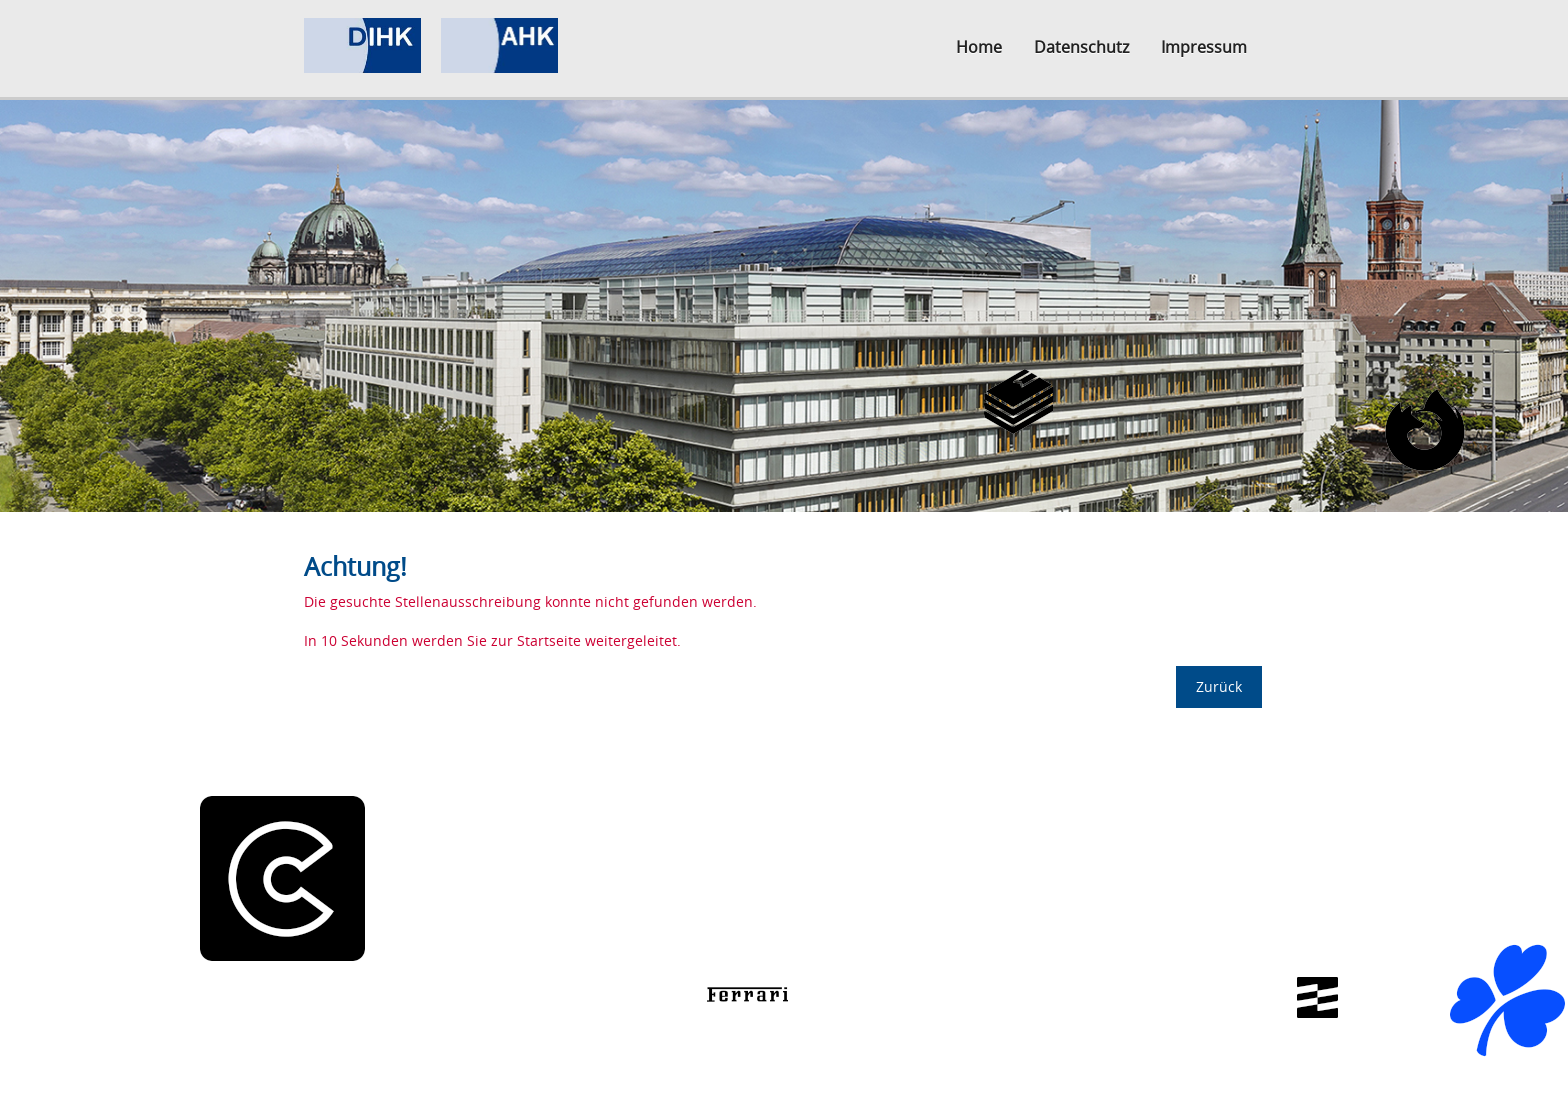  Describe the element at coordinates (1507, 1000) in the screenshot. I see `aer lingus airline logo` at that location.